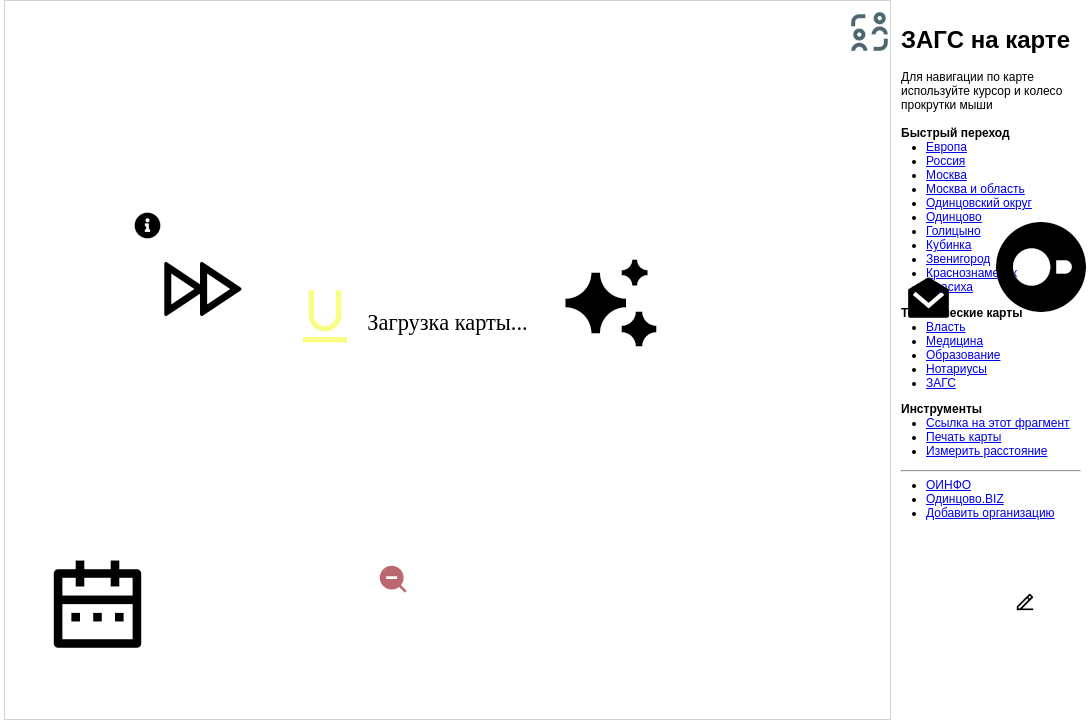 This screenshot has height=720, width=1091. Describe the element at coordinates (147, 225) in the screenshot. I see `view more information or details` at that location.